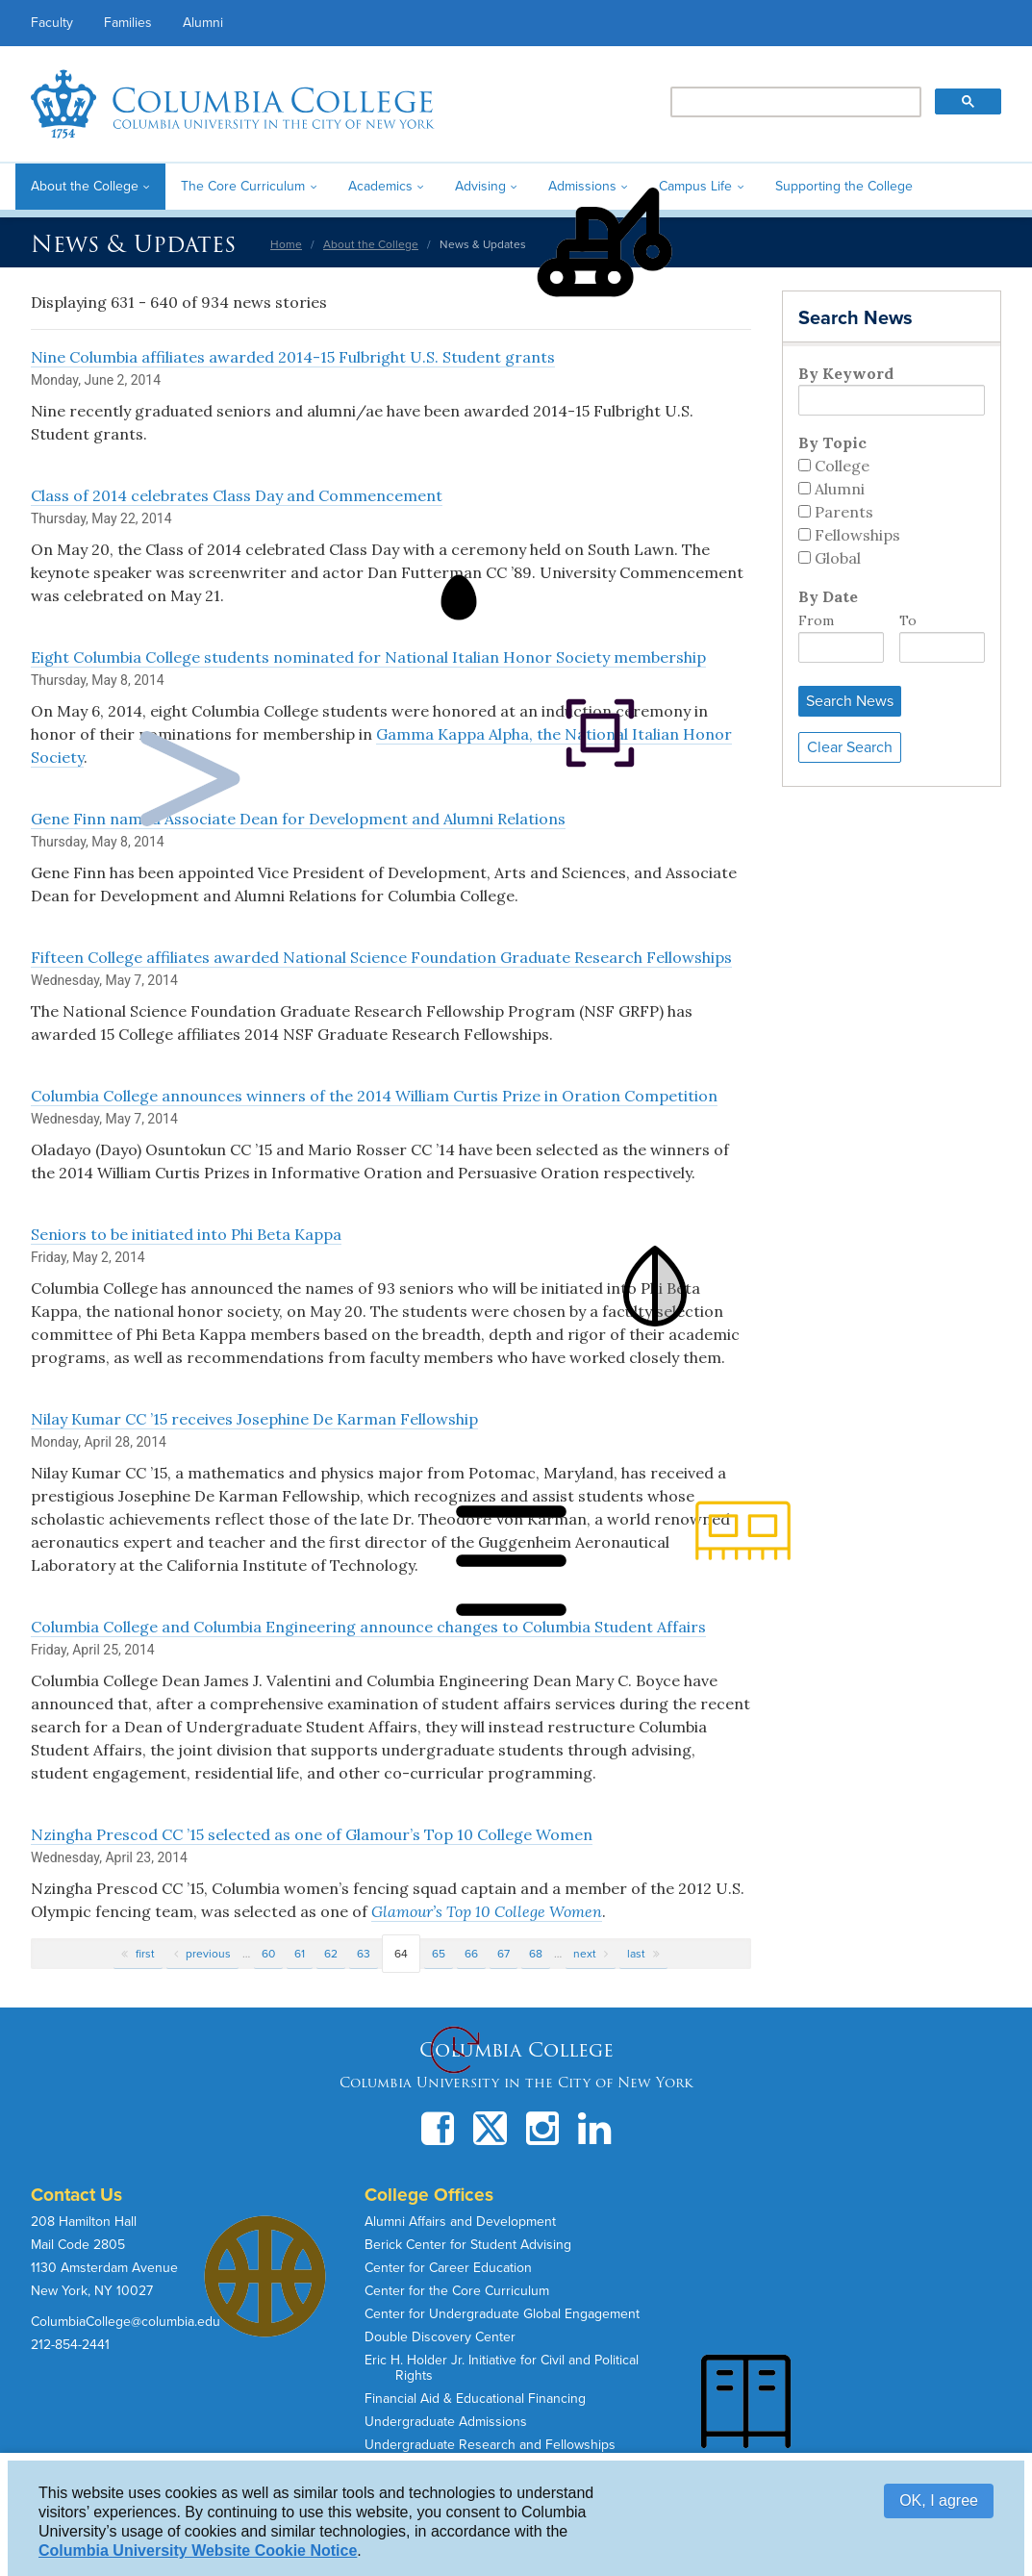 Image resolution: width=1032 pixels, height=2576 pixels. Describe the element at coordinates (459, 597) in the screenshot. I see `indicates breakfast or food-related content` at that location.